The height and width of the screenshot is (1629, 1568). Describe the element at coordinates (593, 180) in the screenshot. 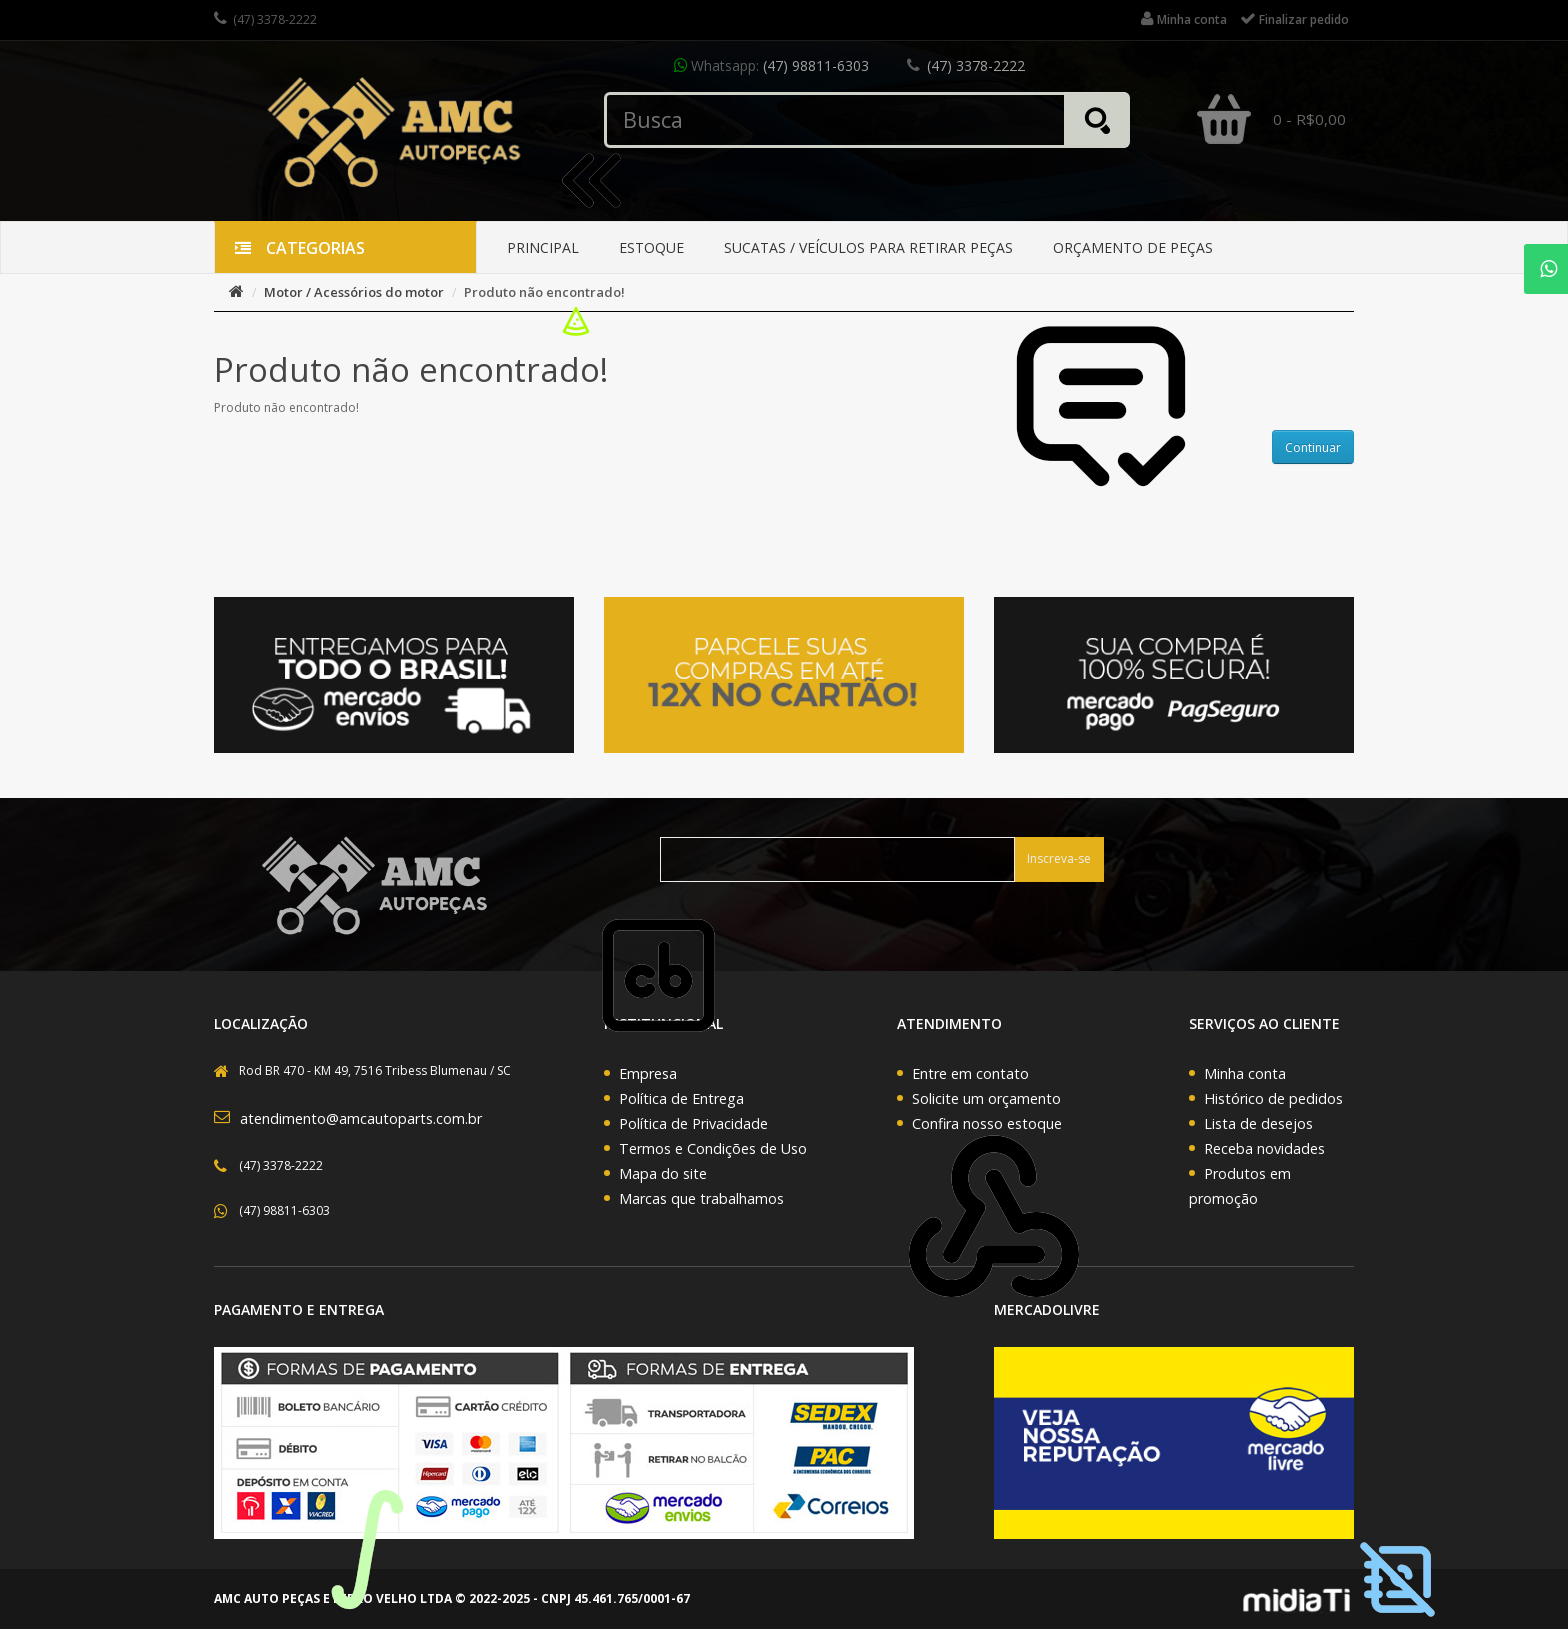

I see `skip to previous item or beginning` at that location.